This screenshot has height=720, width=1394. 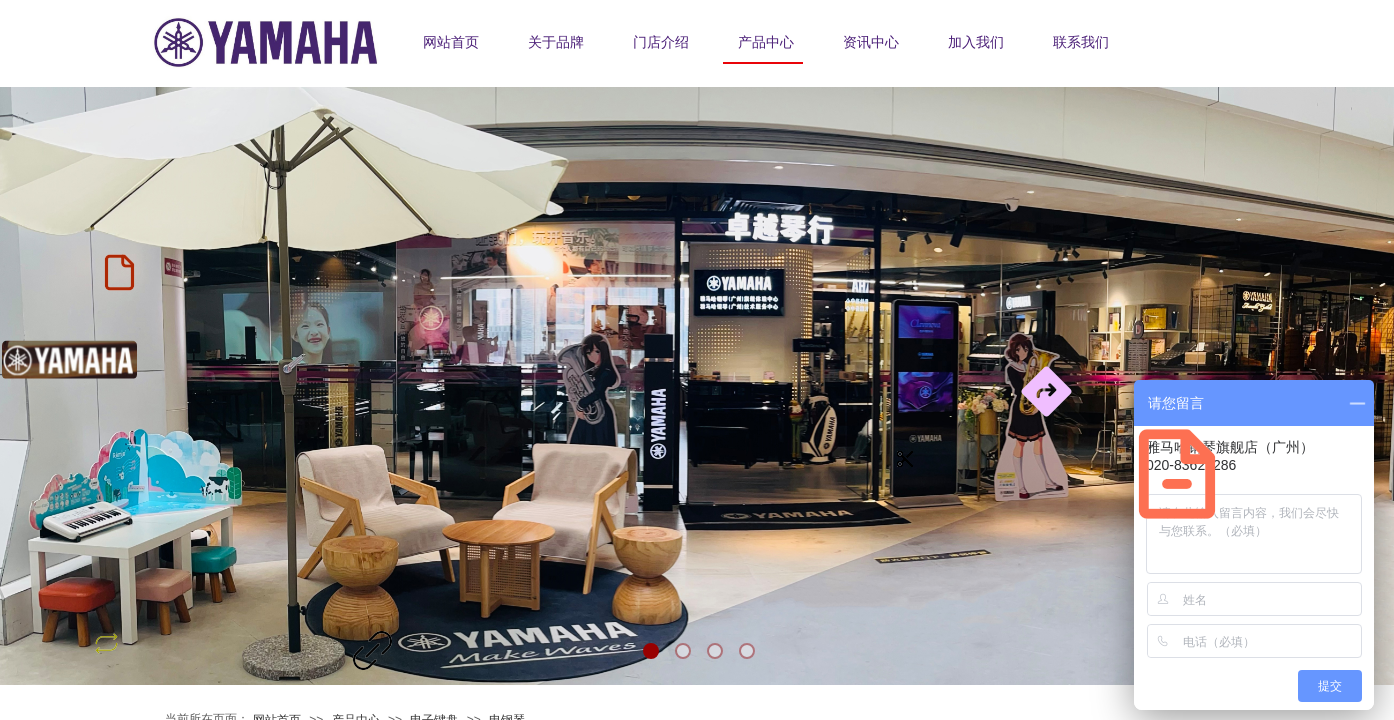 What do you see at coordinates (106, 643) in the screenshot?
I see `enable repeat mode for media playback` at bounding box center [106, 643].